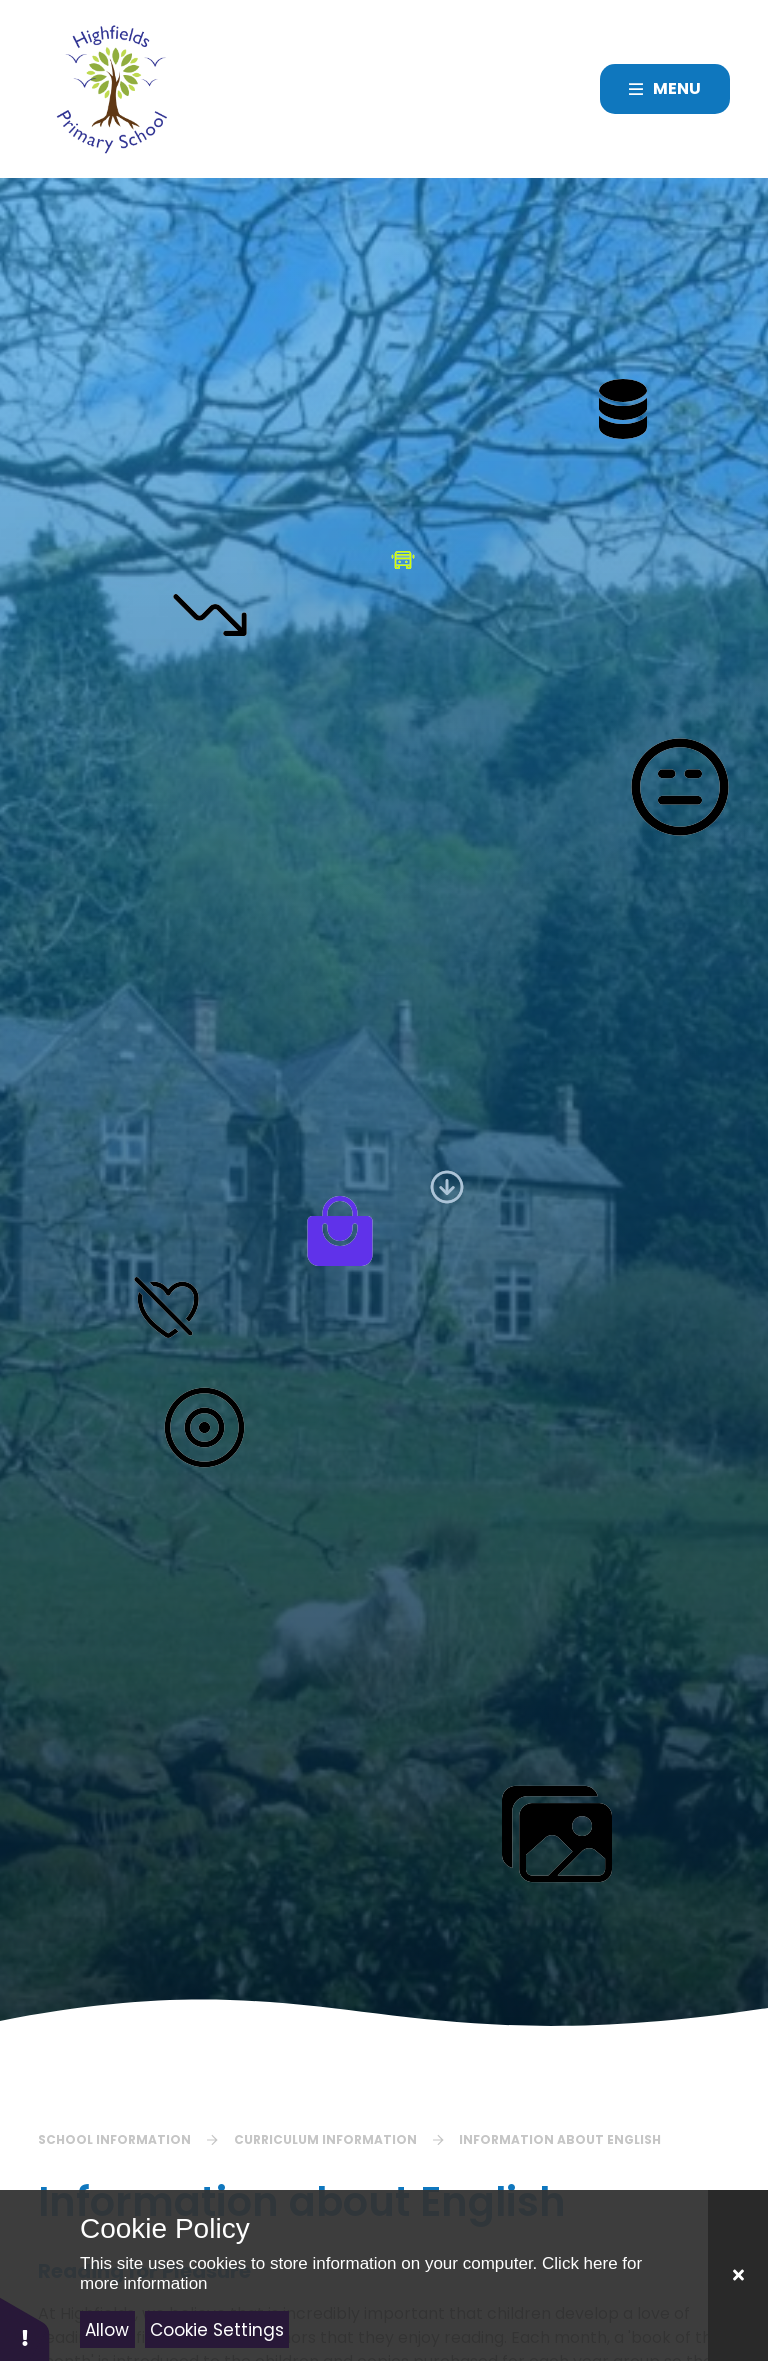  I want to click on express annoyance or frustration in a reaction, so click(680, 787).